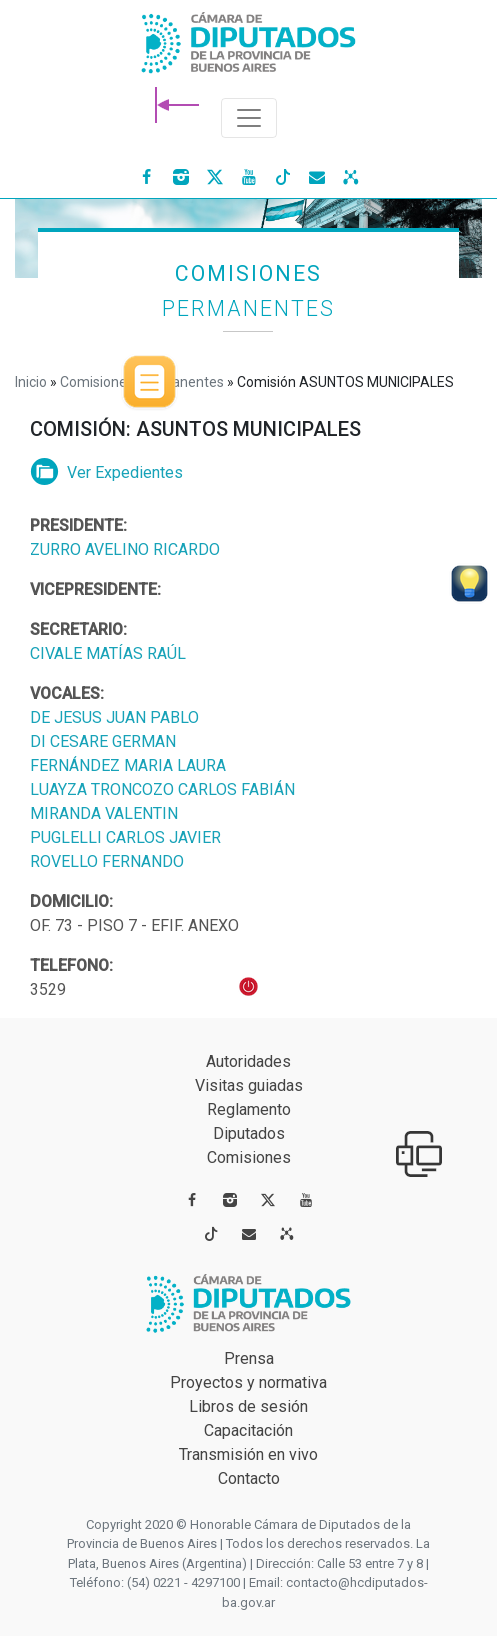 The height and width of the screenshot is (1636, 497). What do you see at coordinates (177, 105) in the screenshot?
I see `go to the first item in a list or sequence` at bounding box center [177, 105].